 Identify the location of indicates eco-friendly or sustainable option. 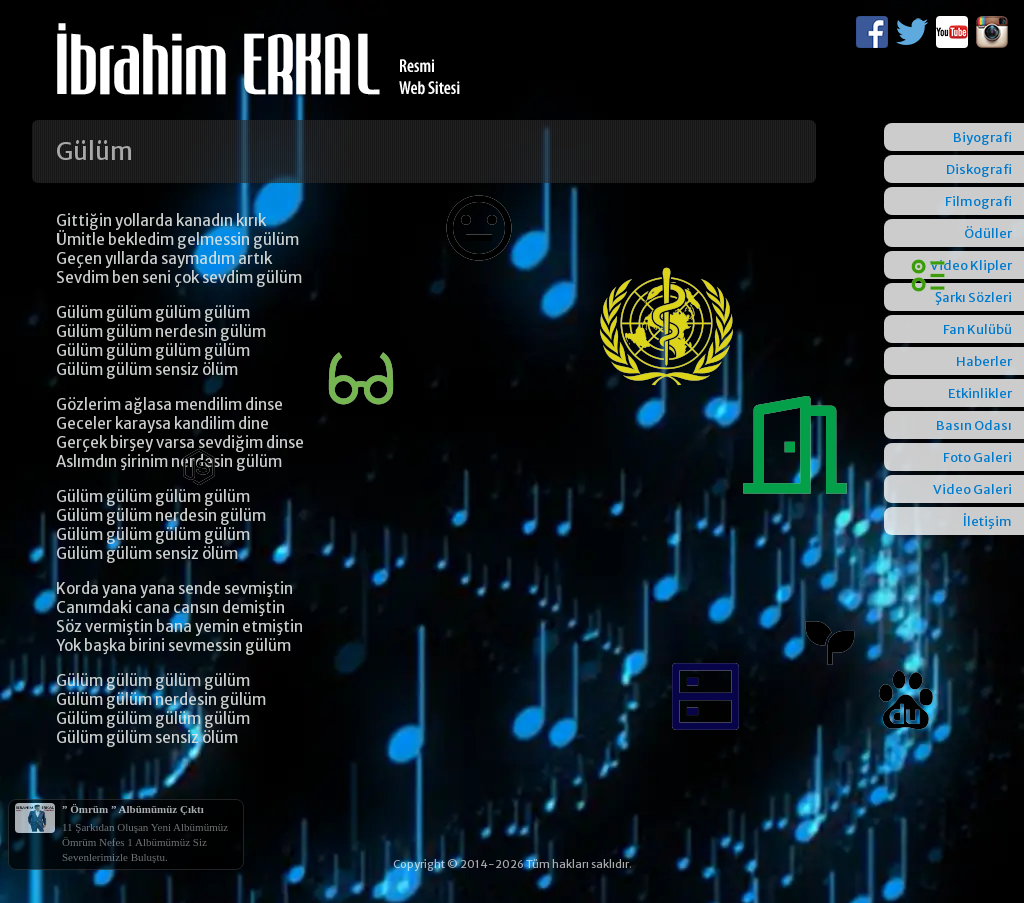
(830, 643).